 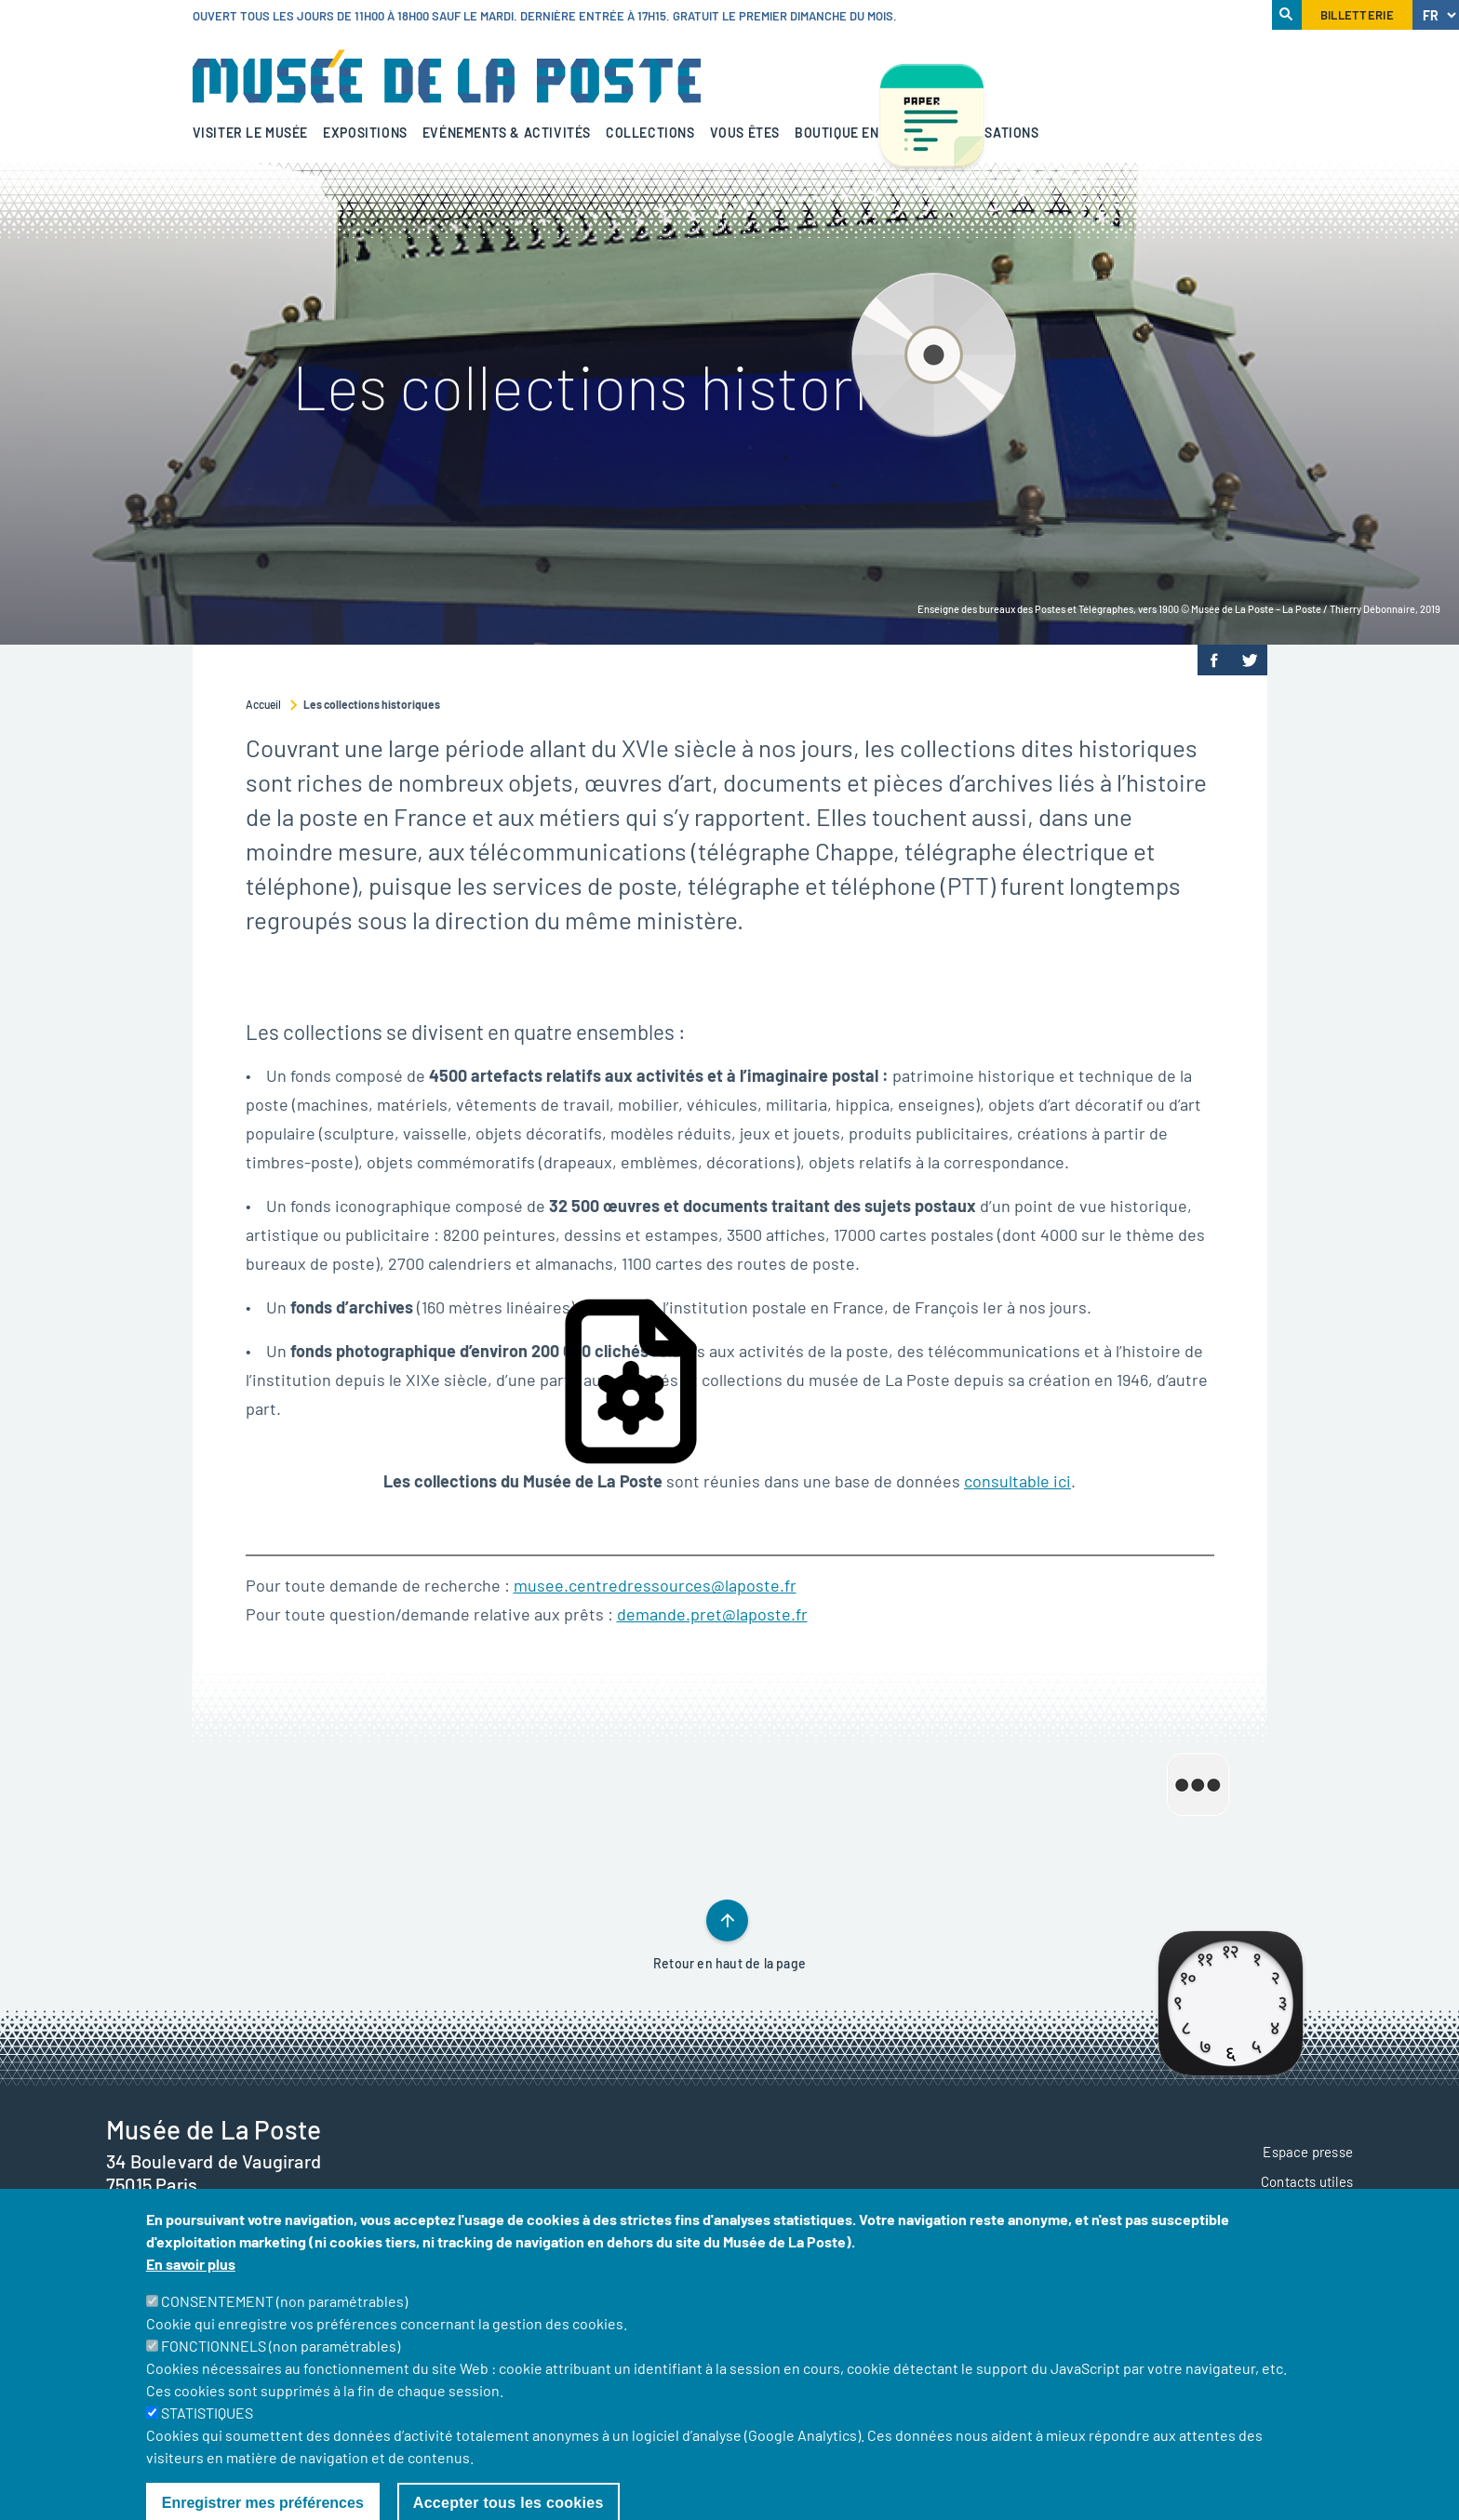 What do you see at coordinates (1198, 1784) in the screenshot?
I see `view other applications or categories` at bounding box center [1198, 1784].